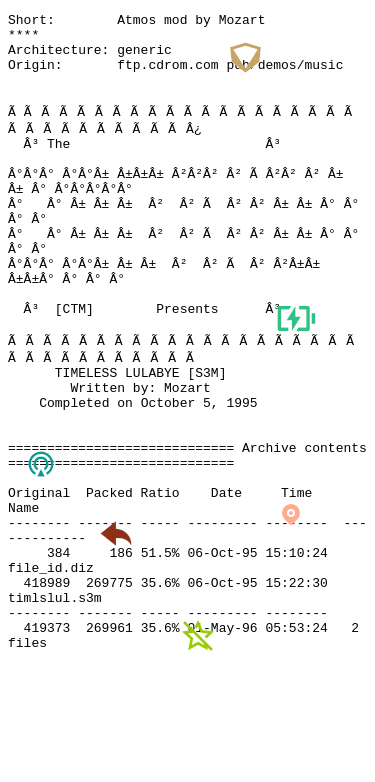 This screenshot has height=782, width=375. Describe the element at coordinates (291, 514) in the screenshot. I see `view location on map` at that location.